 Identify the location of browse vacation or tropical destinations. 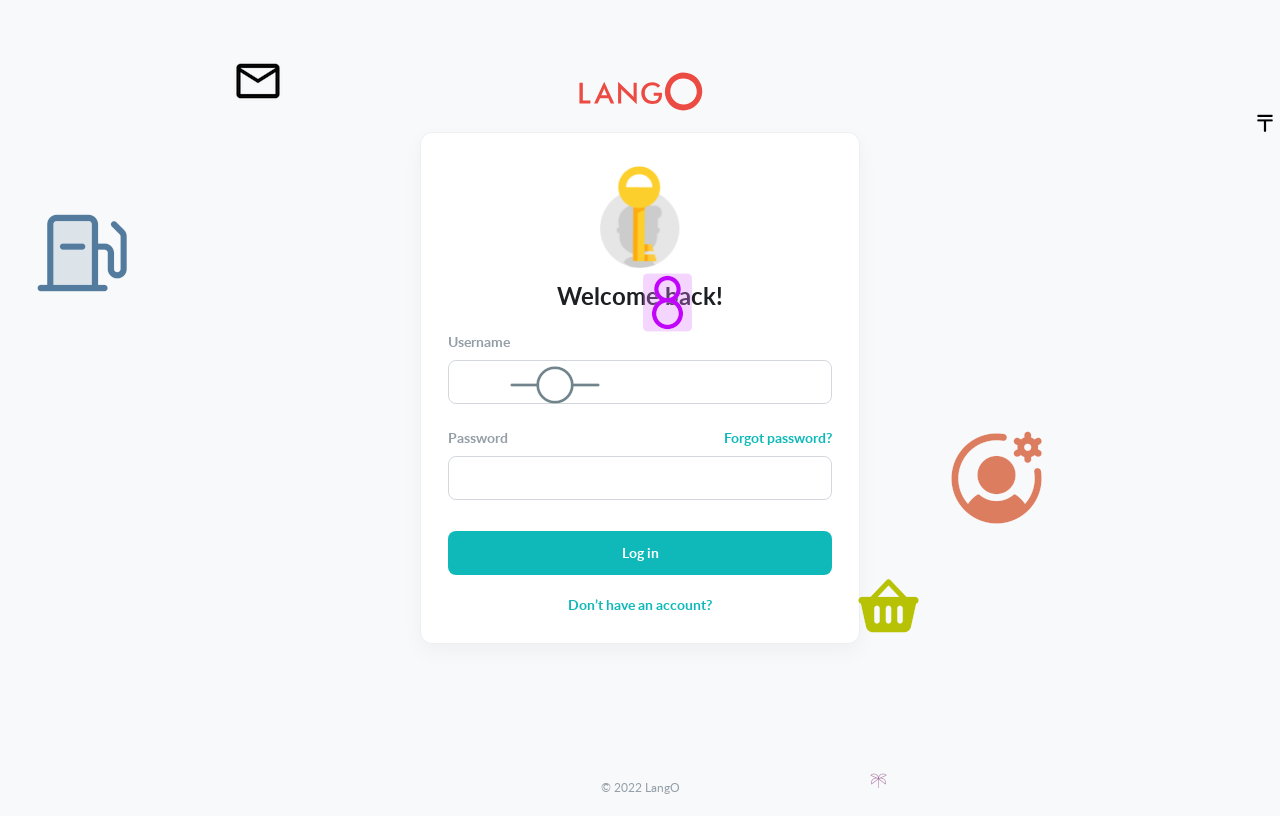
(878, 780).